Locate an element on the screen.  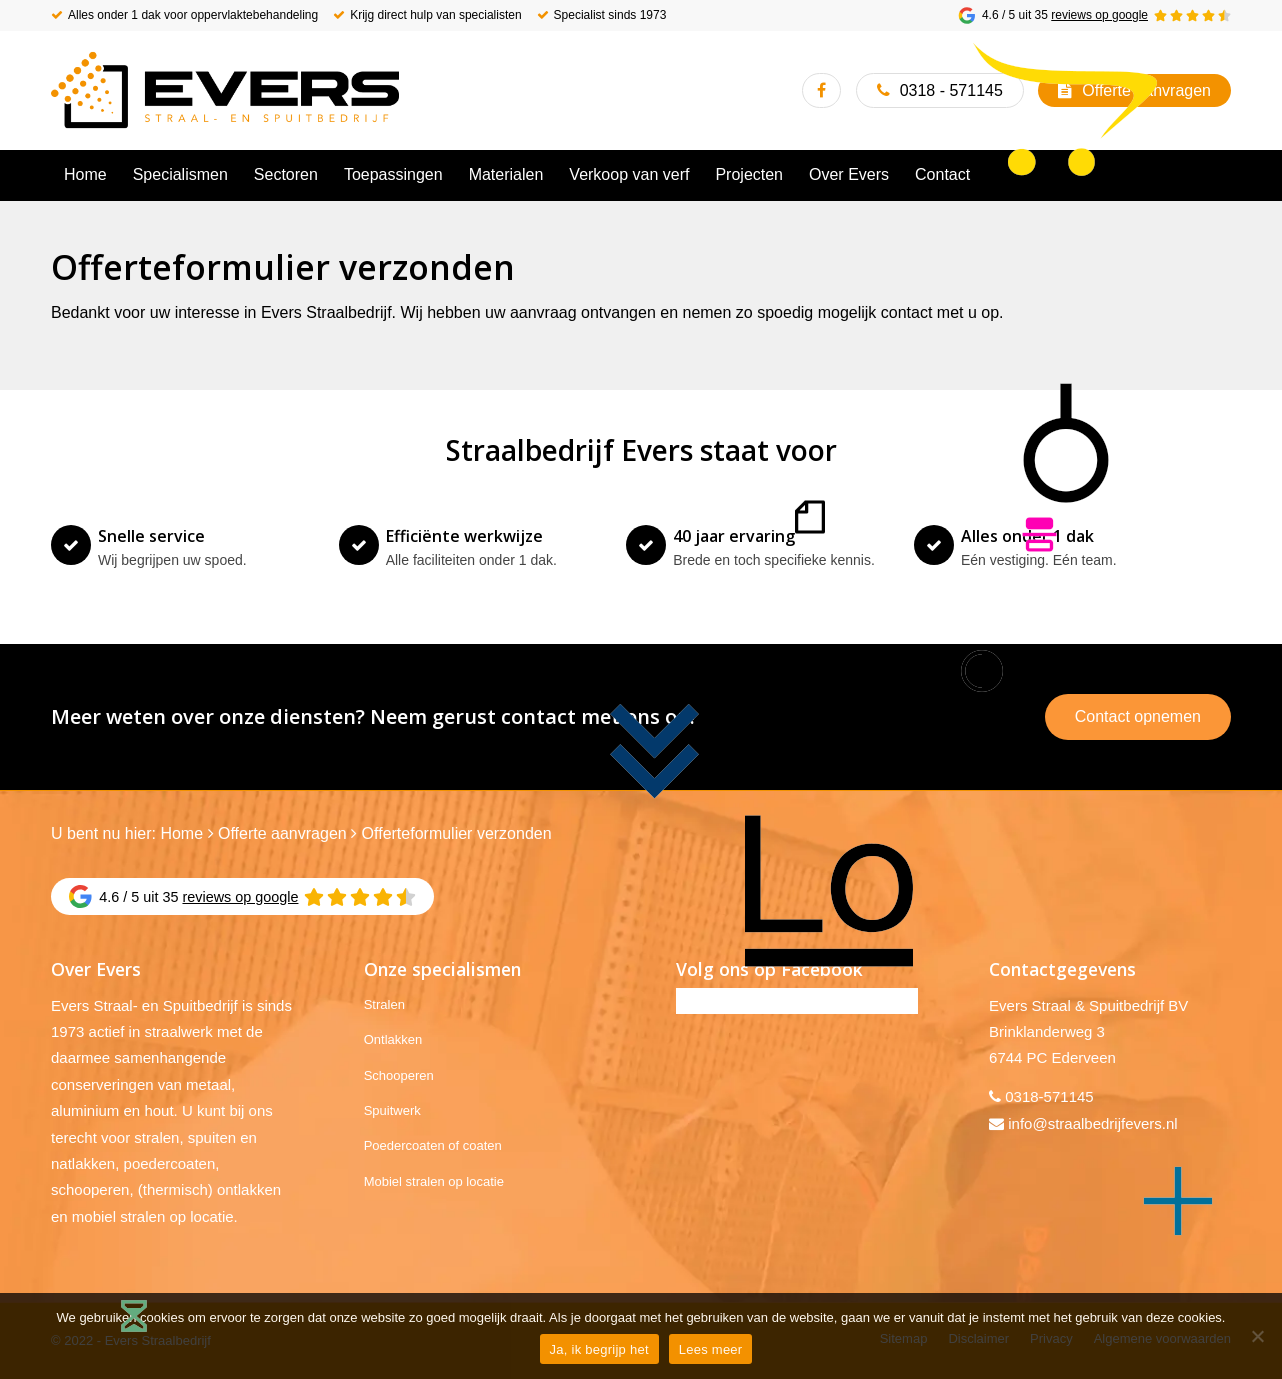
view or open a document is located at coordinates (810, 517).